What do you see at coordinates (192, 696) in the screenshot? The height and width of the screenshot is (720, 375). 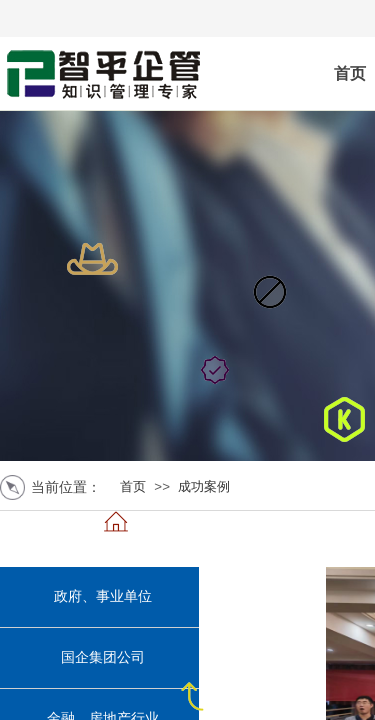 I see `go back and up in navigation` at bounding box center [192, 696].